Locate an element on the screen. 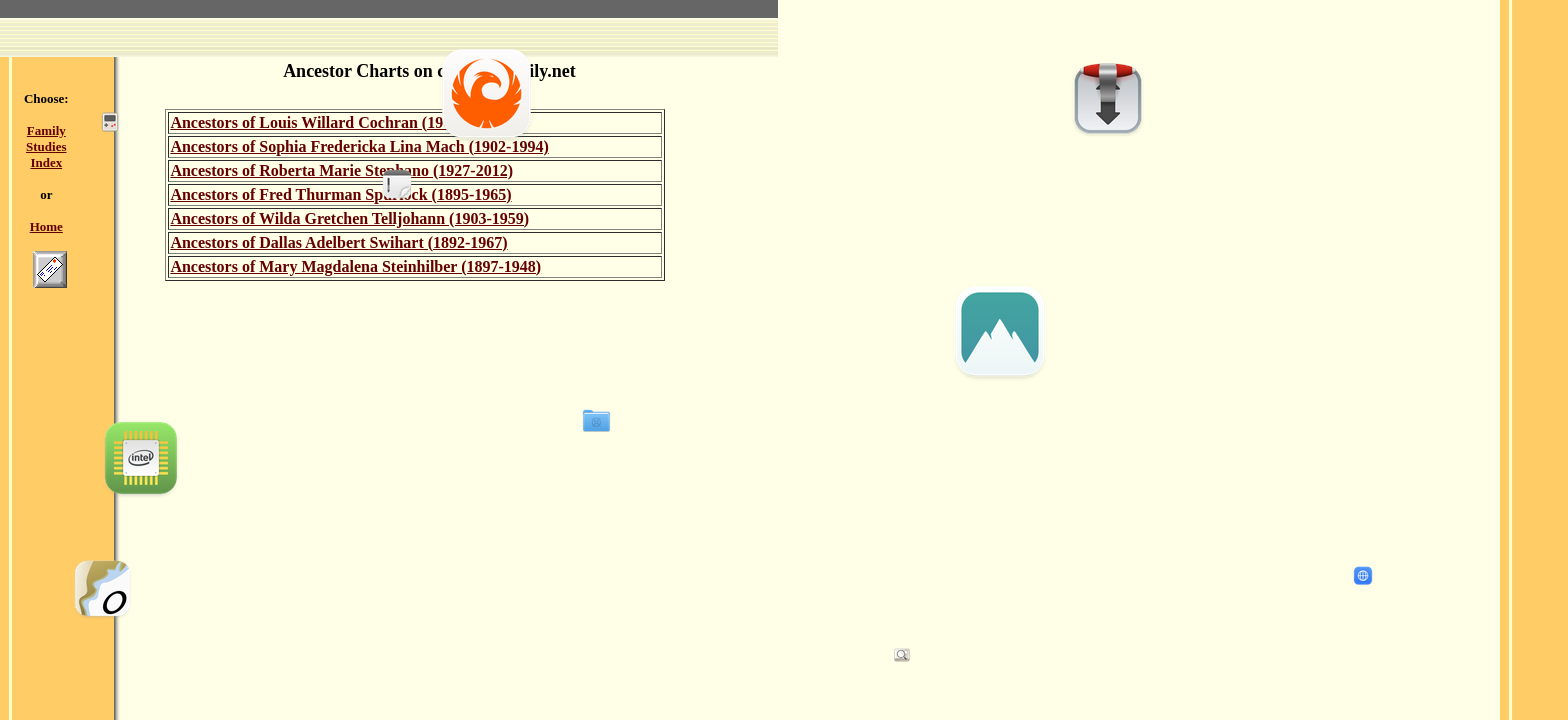 The width and height of the screenshot is (1568, 720). open nordpass password manager is located at coordinates (1000, 331).